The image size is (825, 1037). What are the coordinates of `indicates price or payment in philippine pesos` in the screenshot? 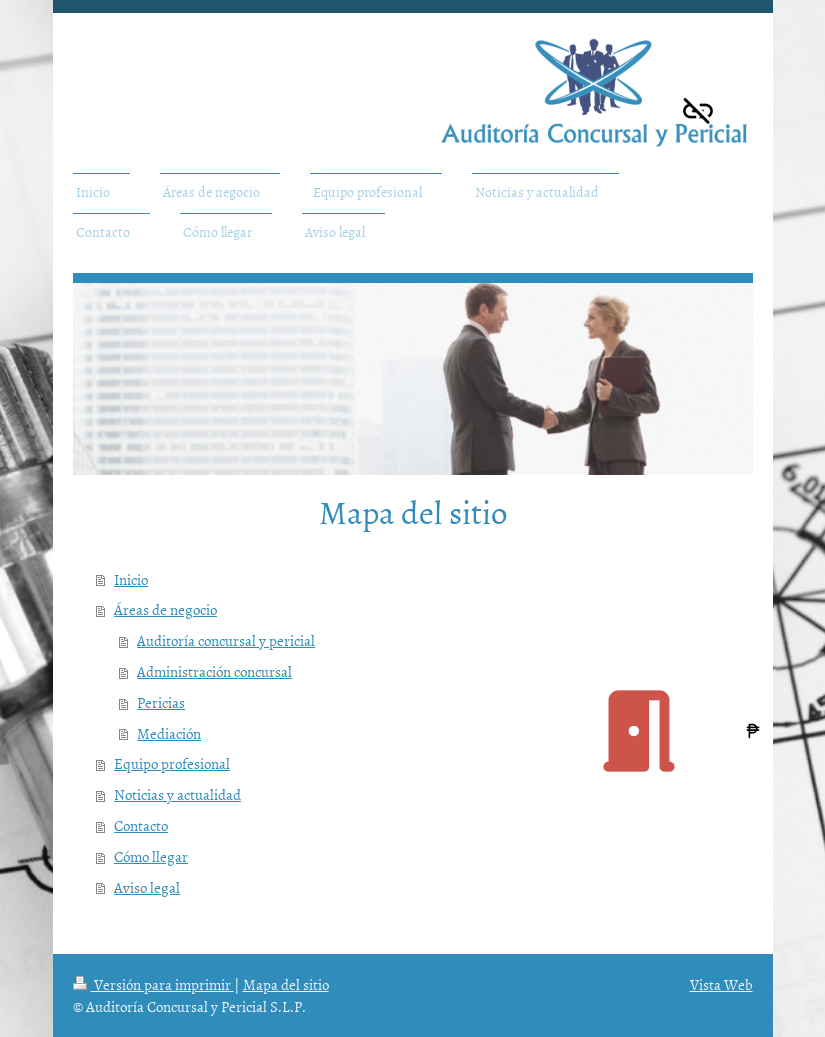 It's located at (753, 731).